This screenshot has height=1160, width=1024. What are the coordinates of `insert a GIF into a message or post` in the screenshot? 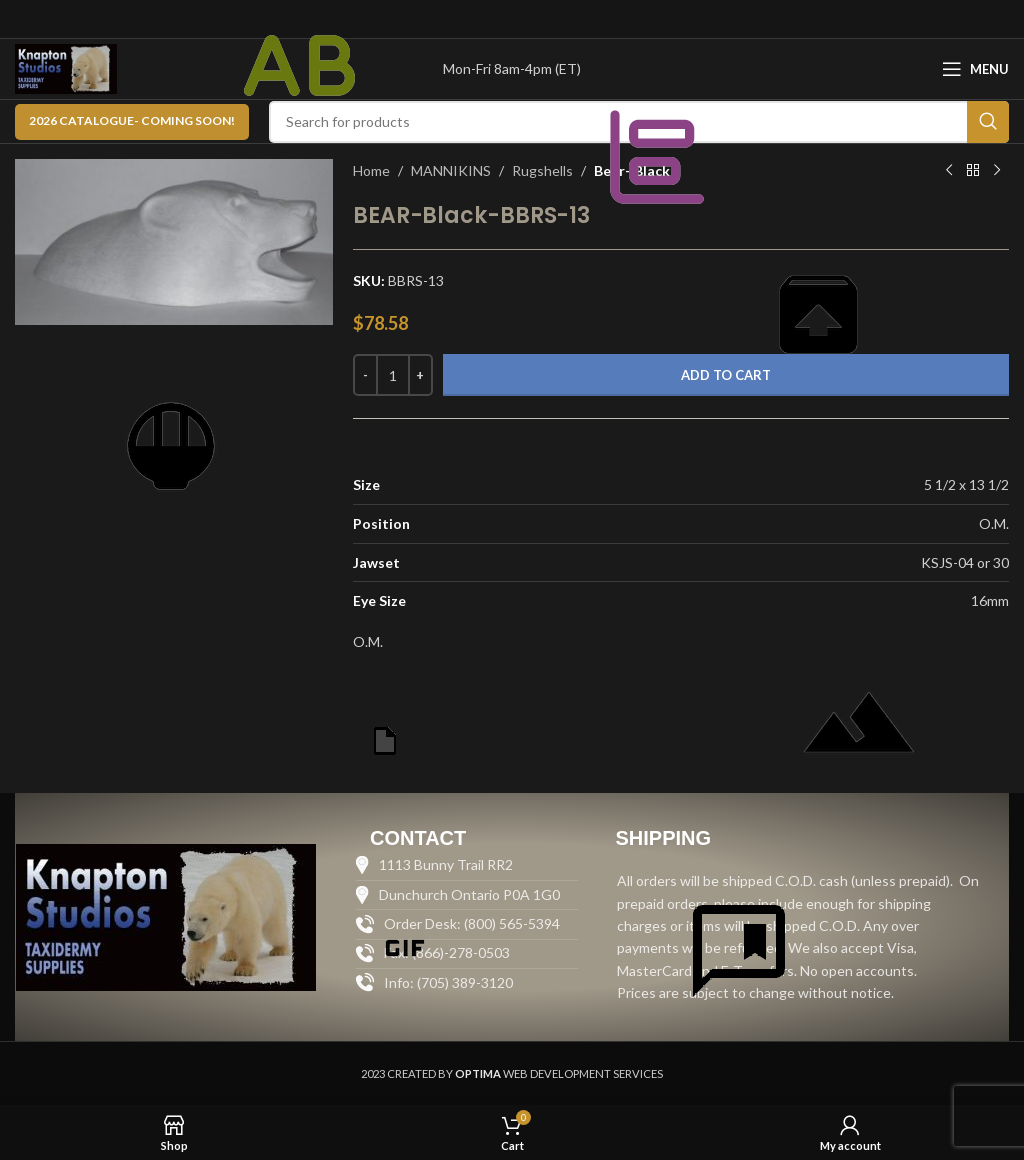 It's located at (405, 948).